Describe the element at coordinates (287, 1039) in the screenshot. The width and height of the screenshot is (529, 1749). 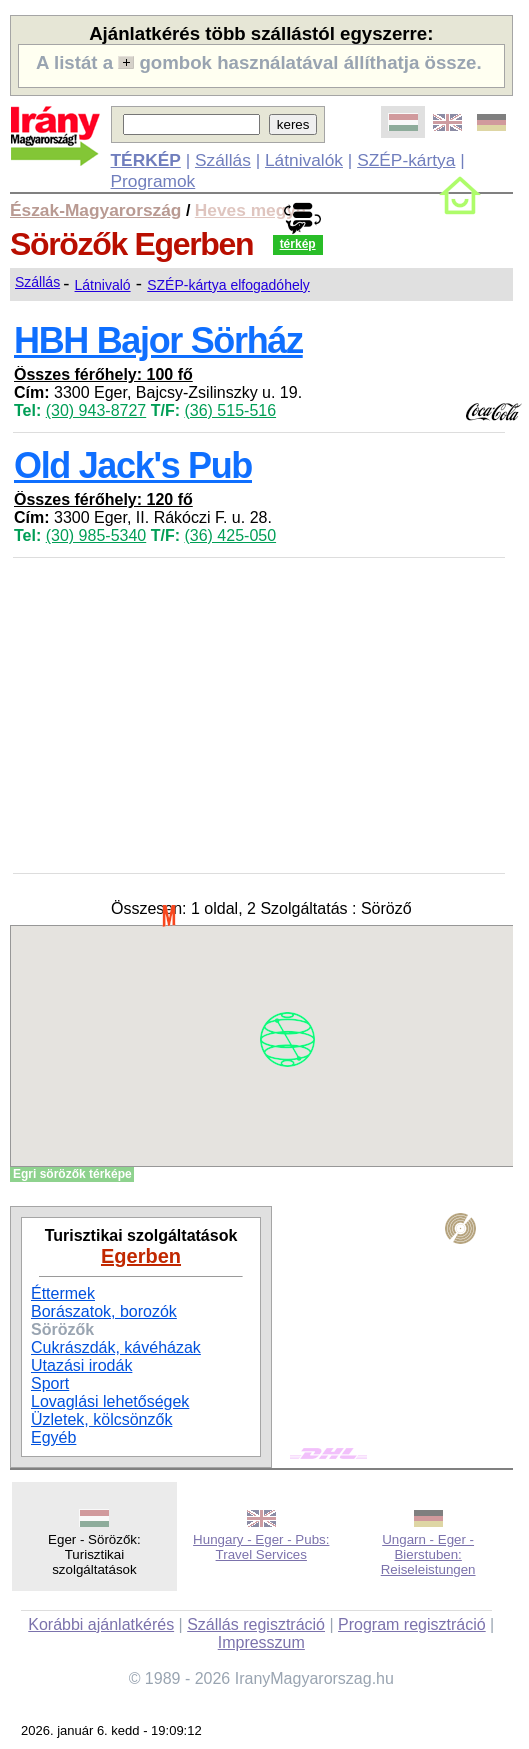
I see `qiskit quantum computing framework logo` at that location.